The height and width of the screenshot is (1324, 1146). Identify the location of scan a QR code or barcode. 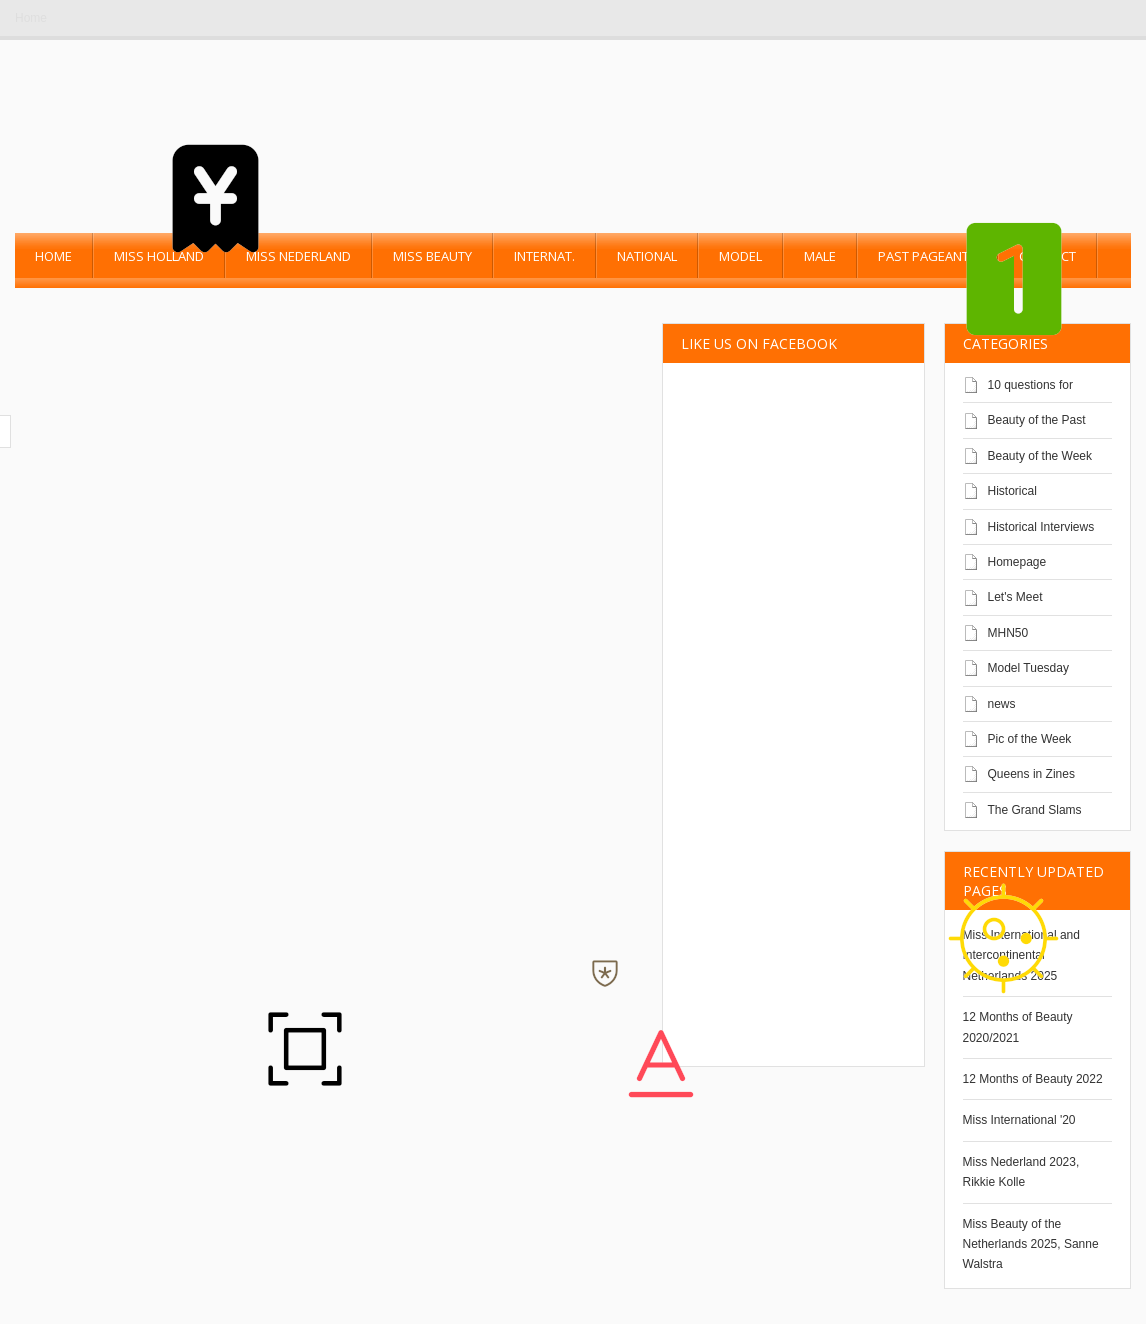
(305, 1049).